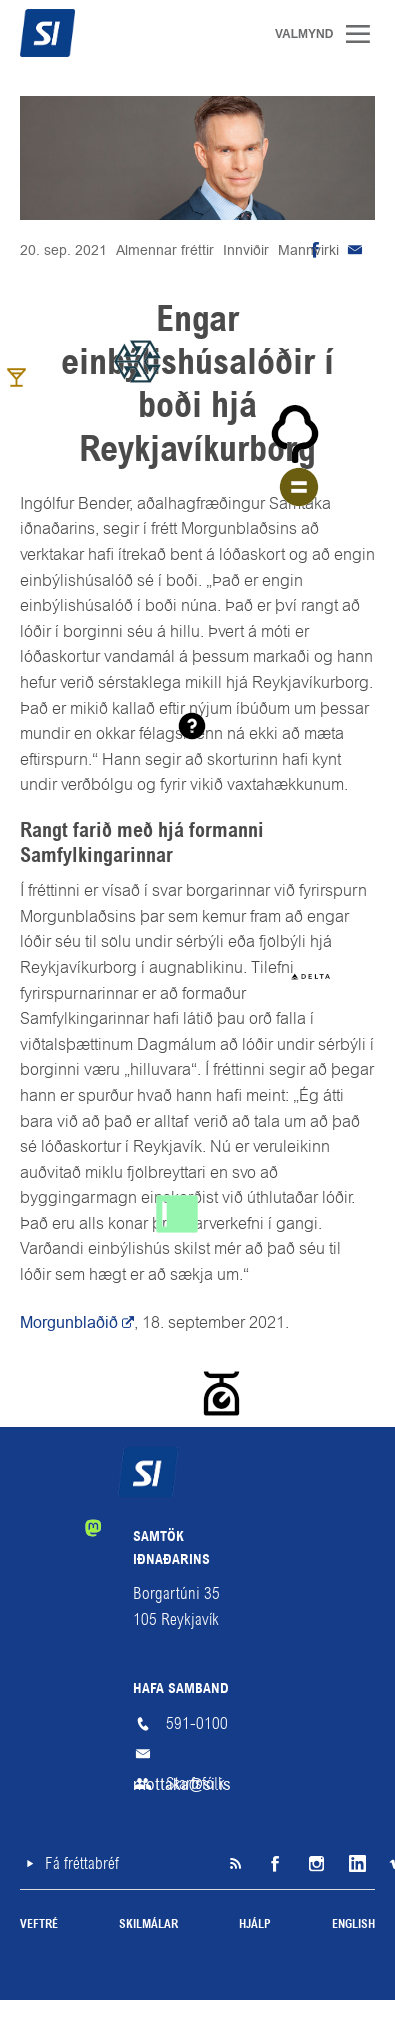  I want to click on access weight or measurement tools, so click(221, 1393).